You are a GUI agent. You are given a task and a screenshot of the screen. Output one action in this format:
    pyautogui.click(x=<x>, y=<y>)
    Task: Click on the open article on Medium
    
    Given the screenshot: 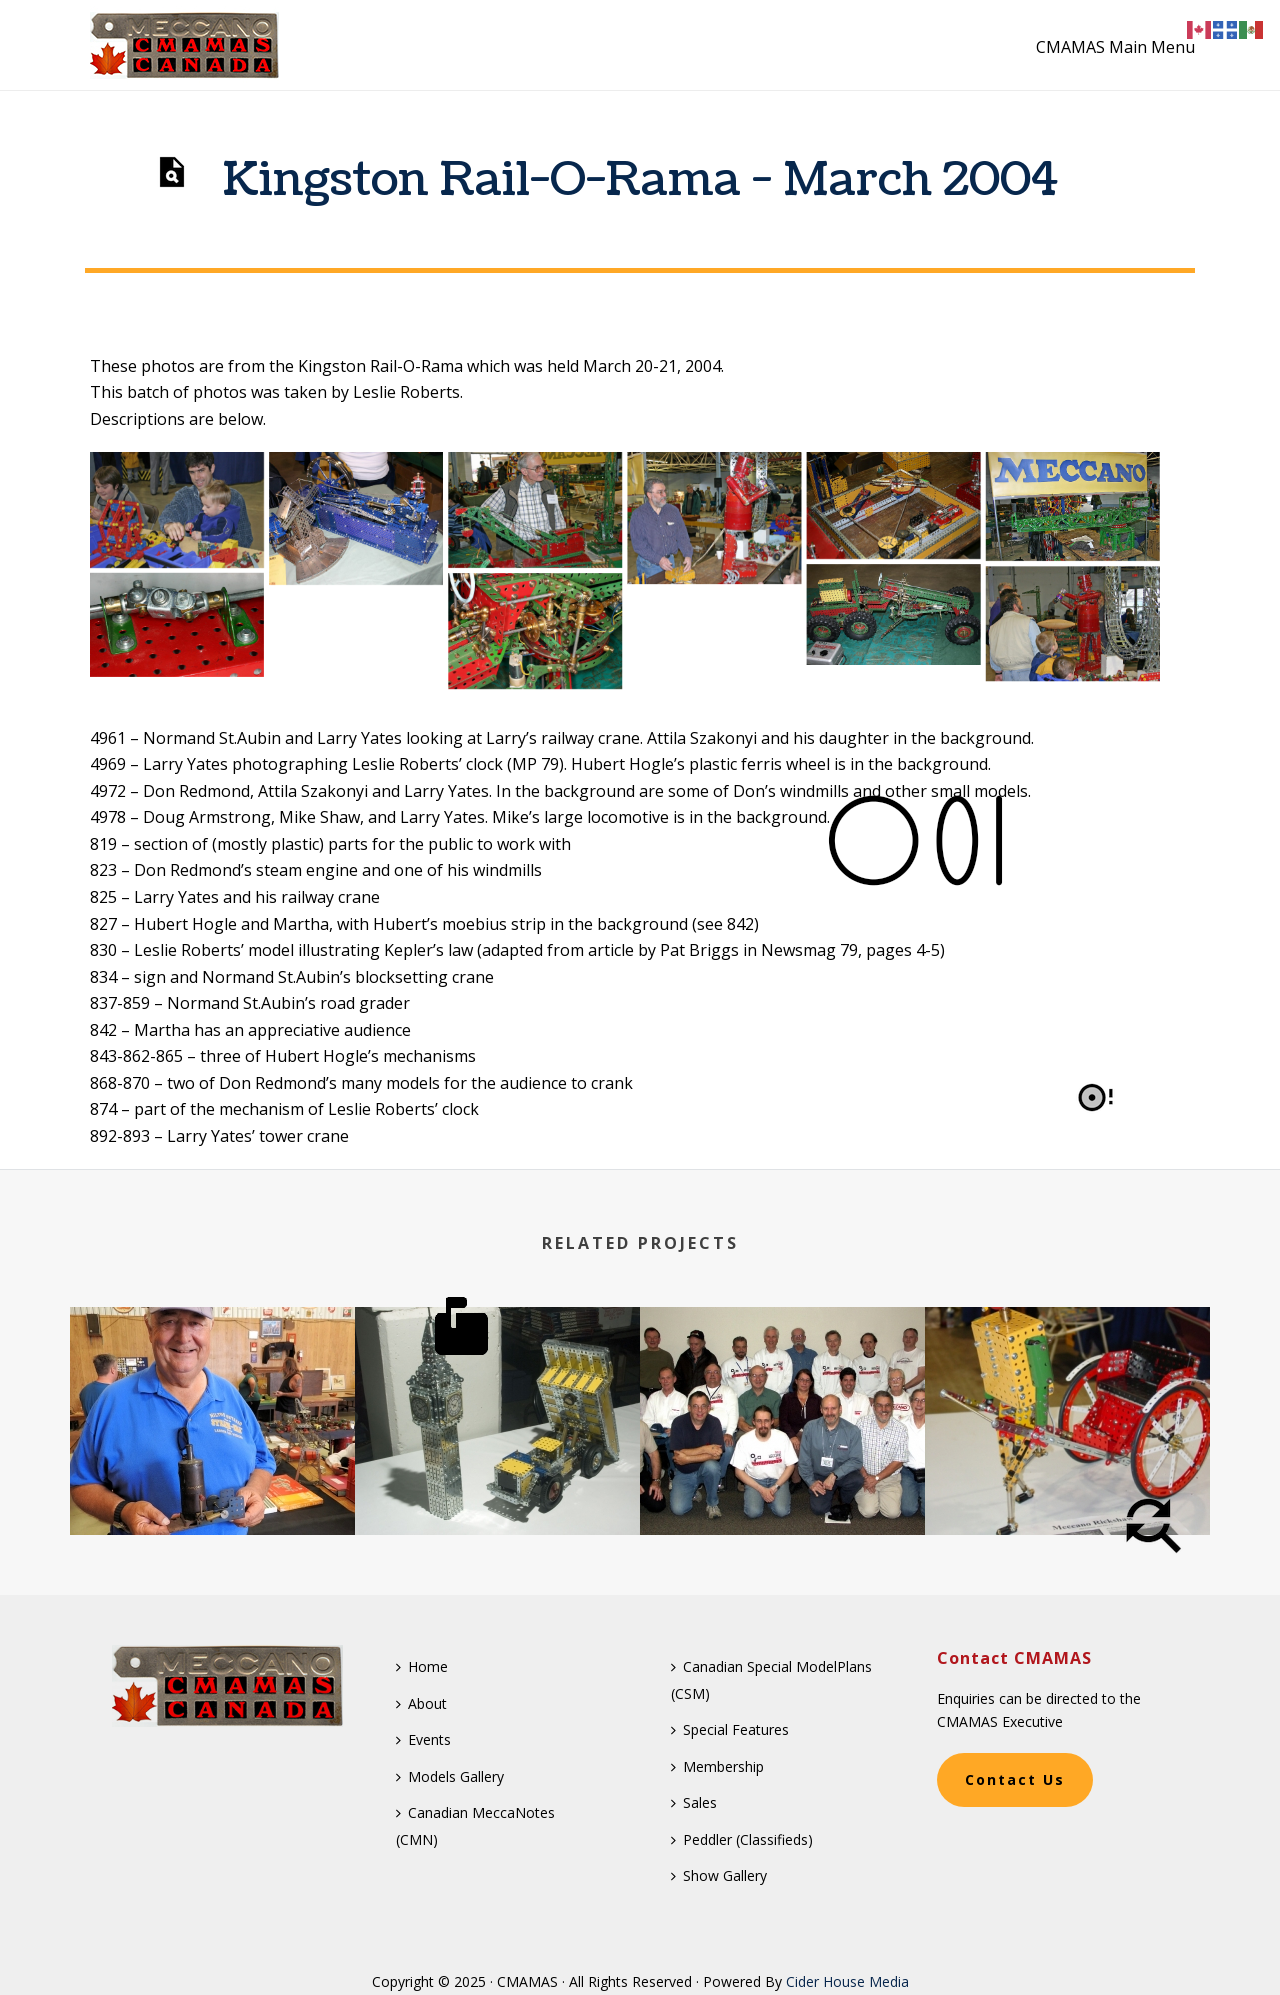 What is the action you would take?
    pyautogui.click(x=915, y=840)
    